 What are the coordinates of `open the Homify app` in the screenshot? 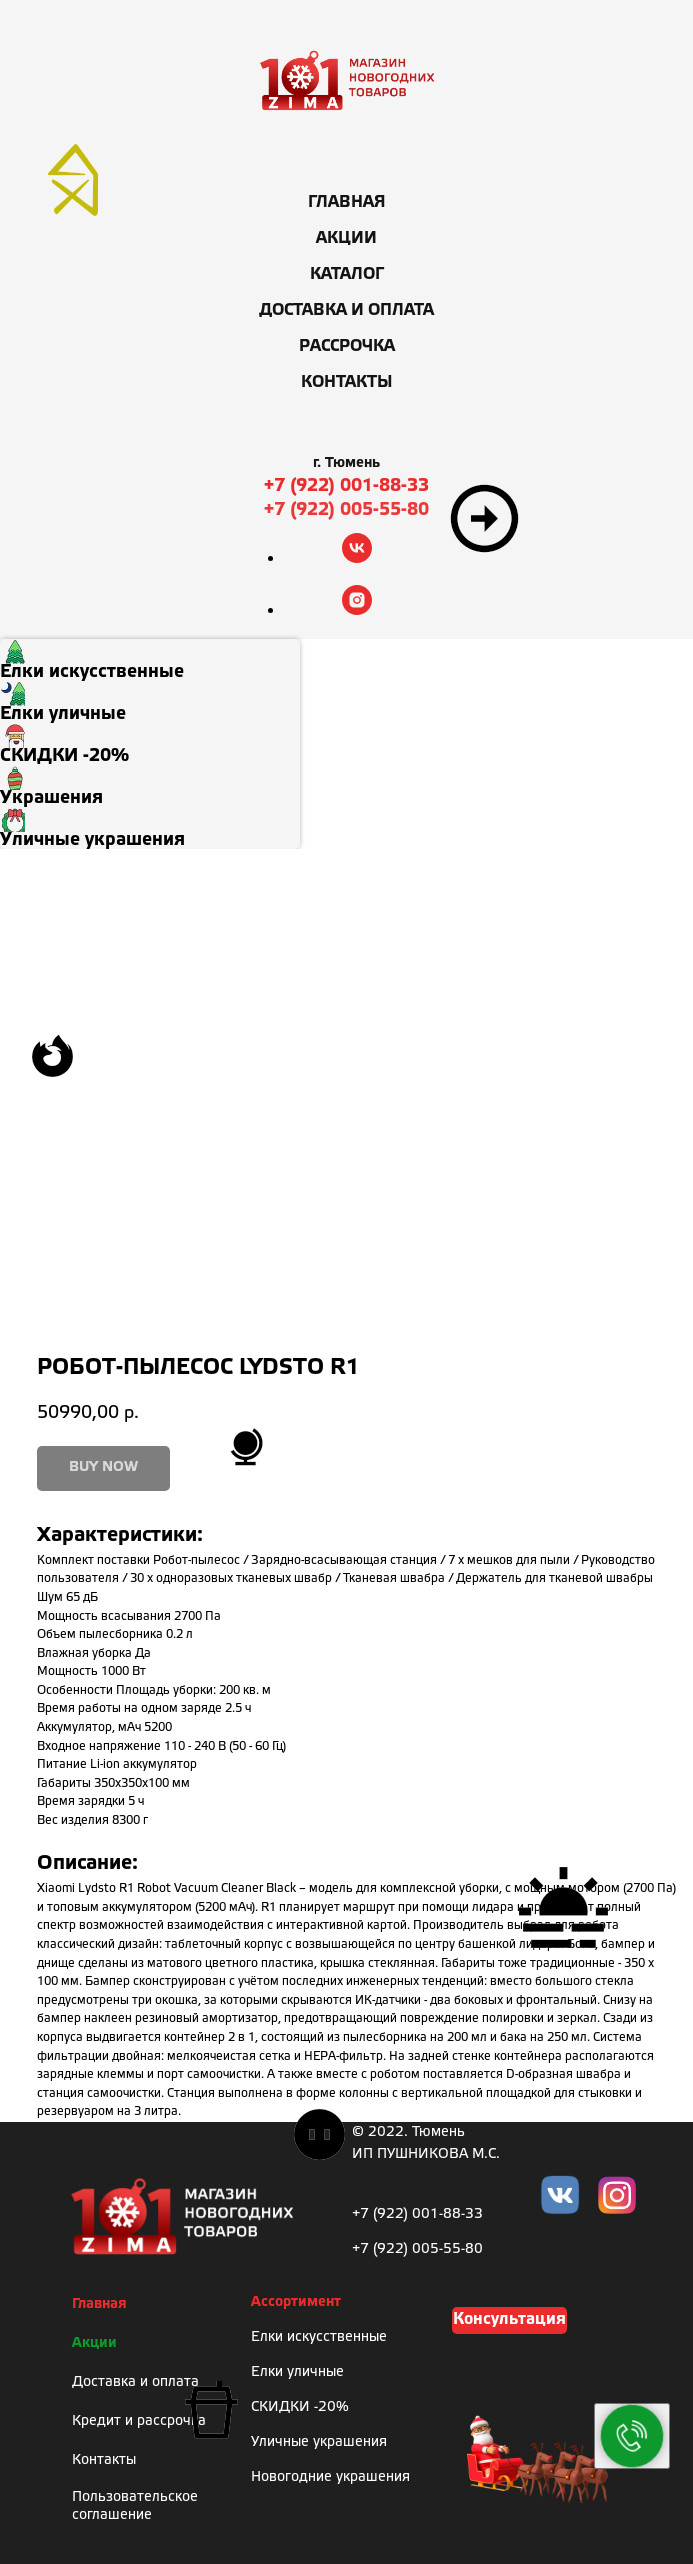 It's located at (73, 180).